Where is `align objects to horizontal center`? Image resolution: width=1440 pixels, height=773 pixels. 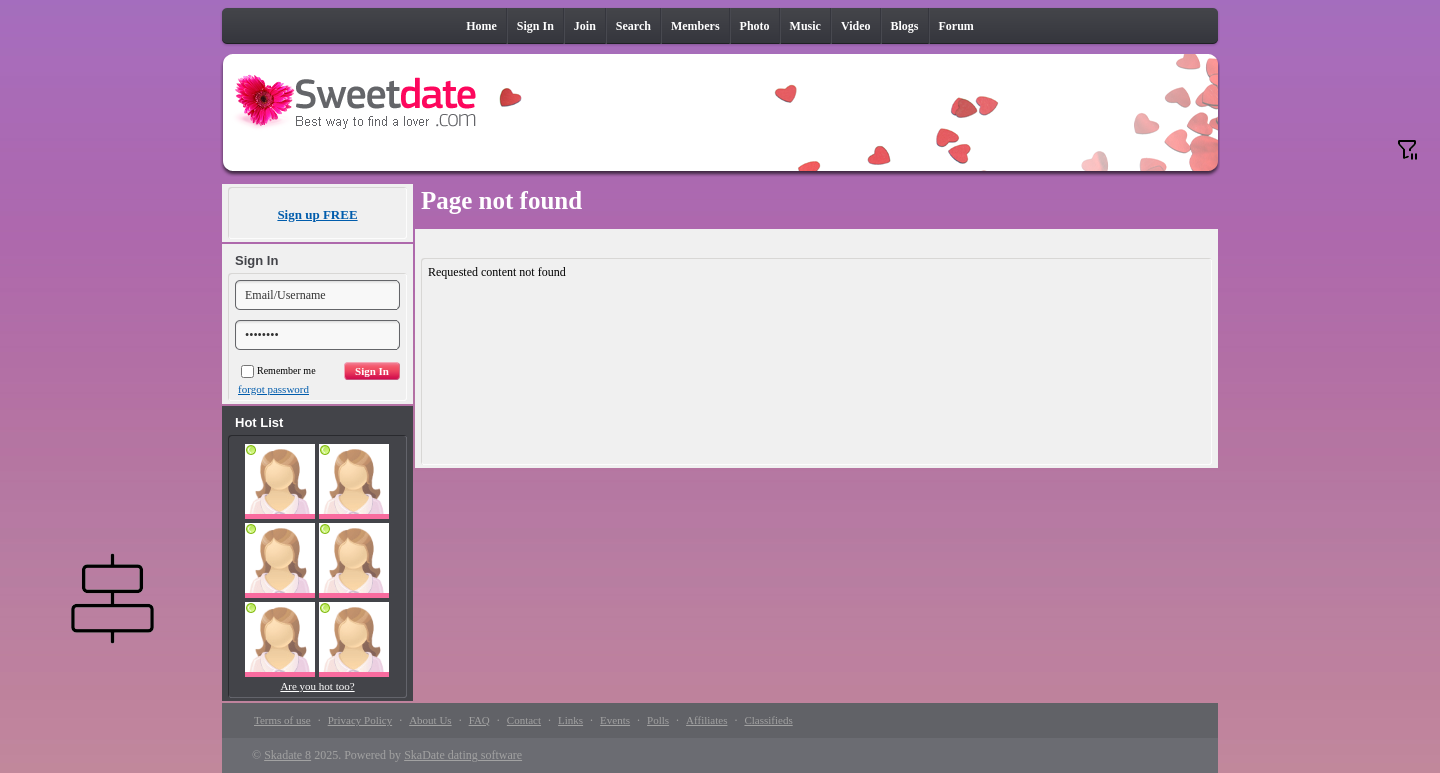 align objects to horizontal center is located at coordinates (112, 598).